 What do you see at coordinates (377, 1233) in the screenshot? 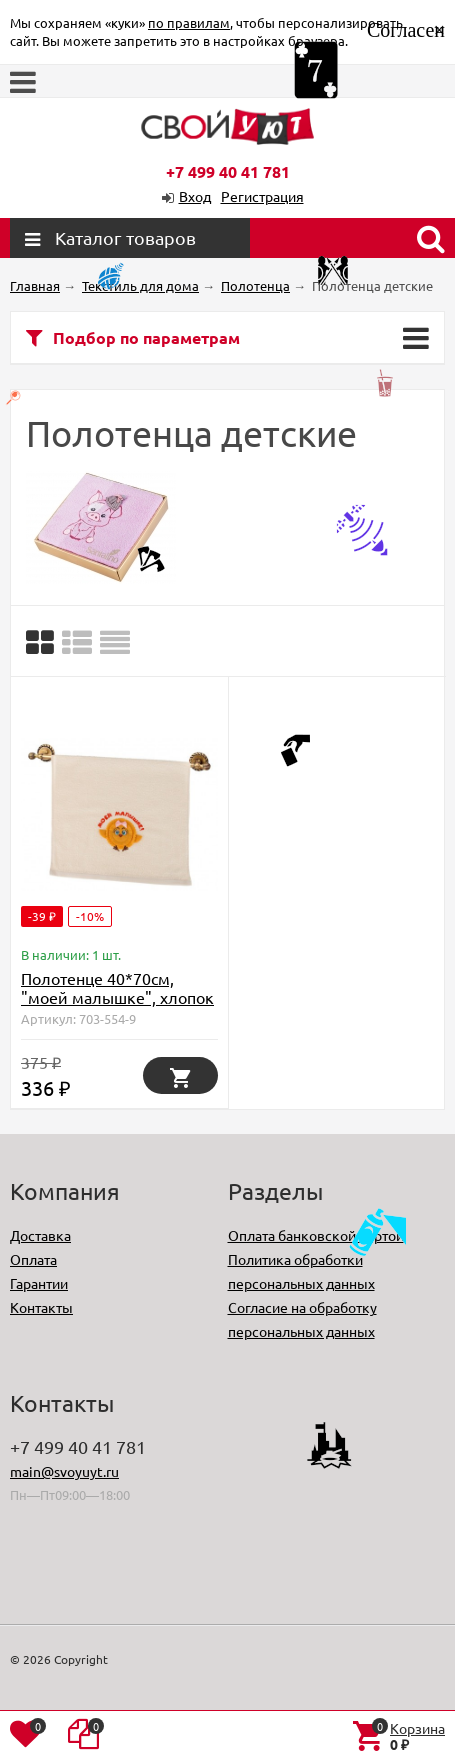
I see `apply spray paint or graffiti tool` at bounding box center [377, 1233].